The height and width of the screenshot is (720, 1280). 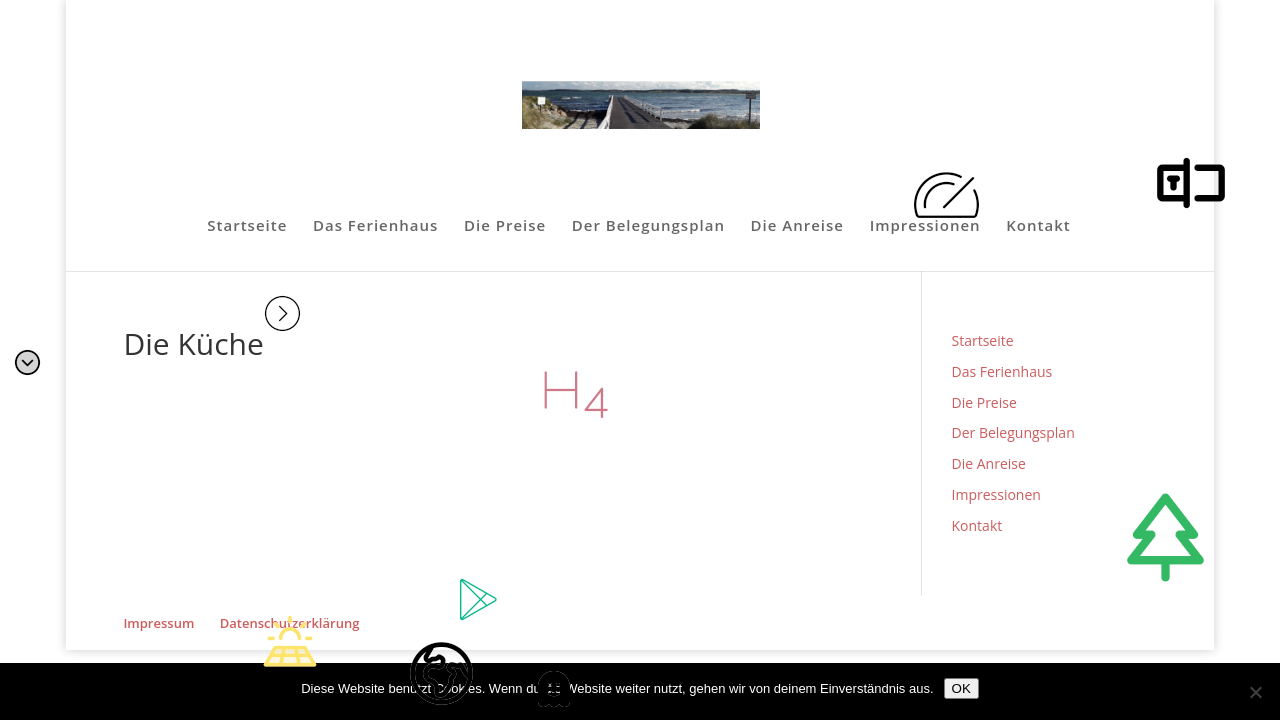 I want to click on view performance or speed metrics, so click(x=946, y=197).